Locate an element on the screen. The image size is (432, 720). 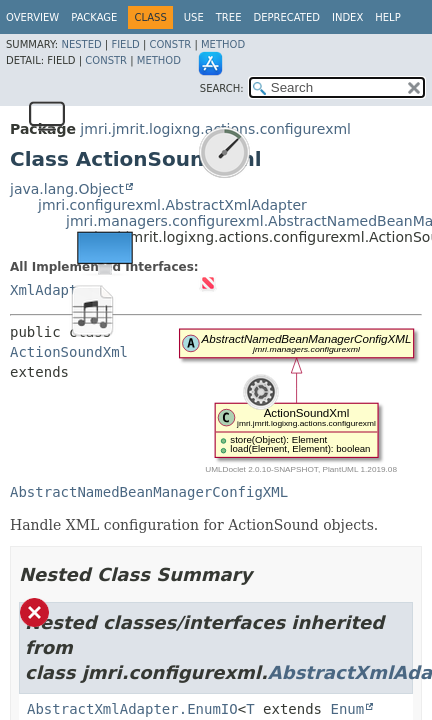
view application storage usage is located at coordinates (210, 63).